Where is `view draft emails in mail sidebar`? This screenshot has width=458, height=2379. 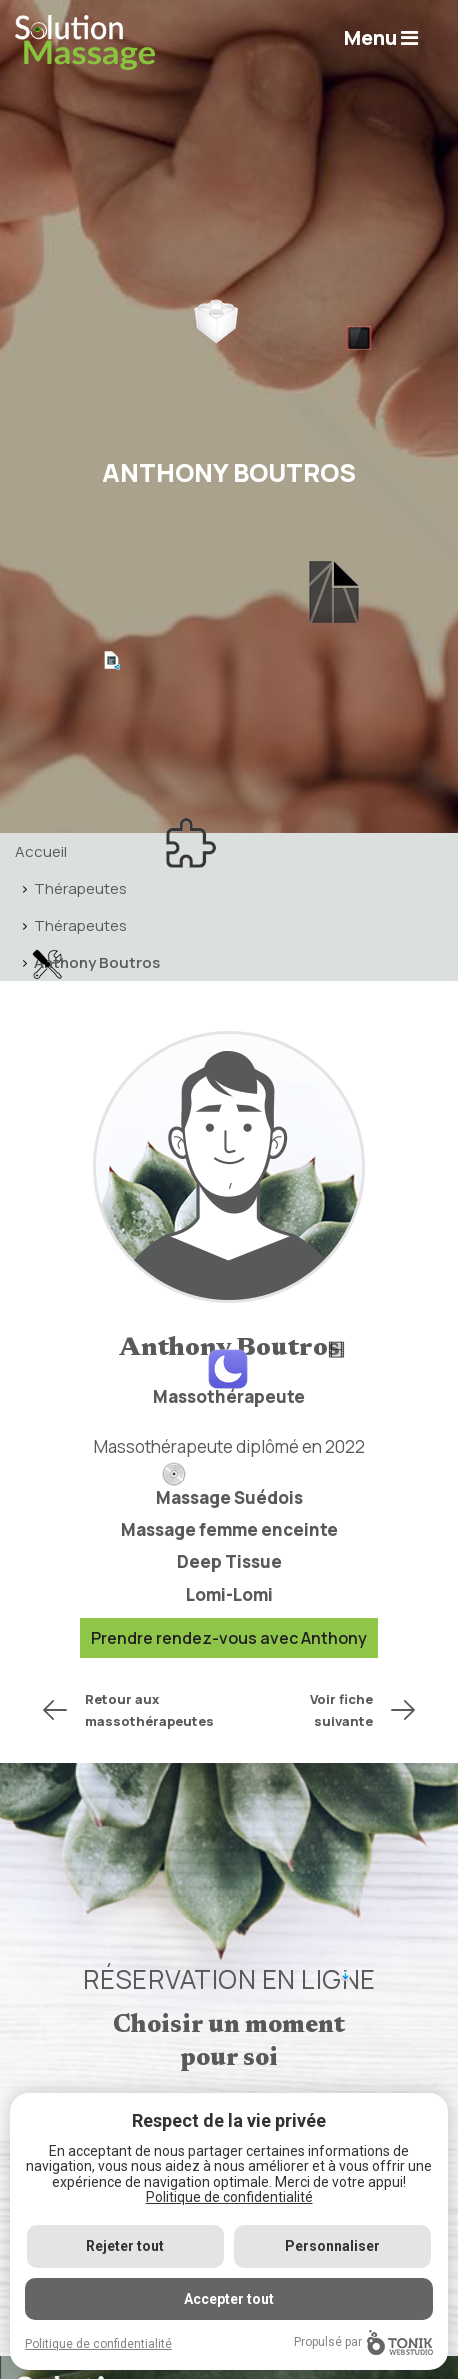
view draft emails in mail sidebar is located at coordinates (334, 592).